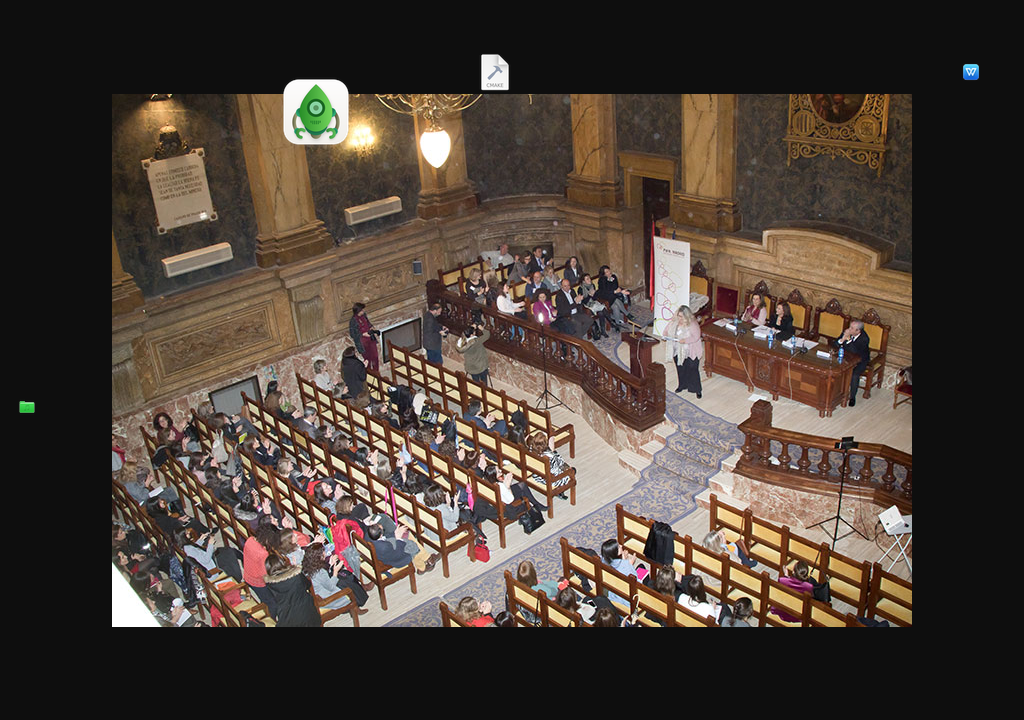 This screenshot has width=1024, height=720. Describe the element at coordinates (27, 407) in the screenshot. I see `open your music files folder` at that location.